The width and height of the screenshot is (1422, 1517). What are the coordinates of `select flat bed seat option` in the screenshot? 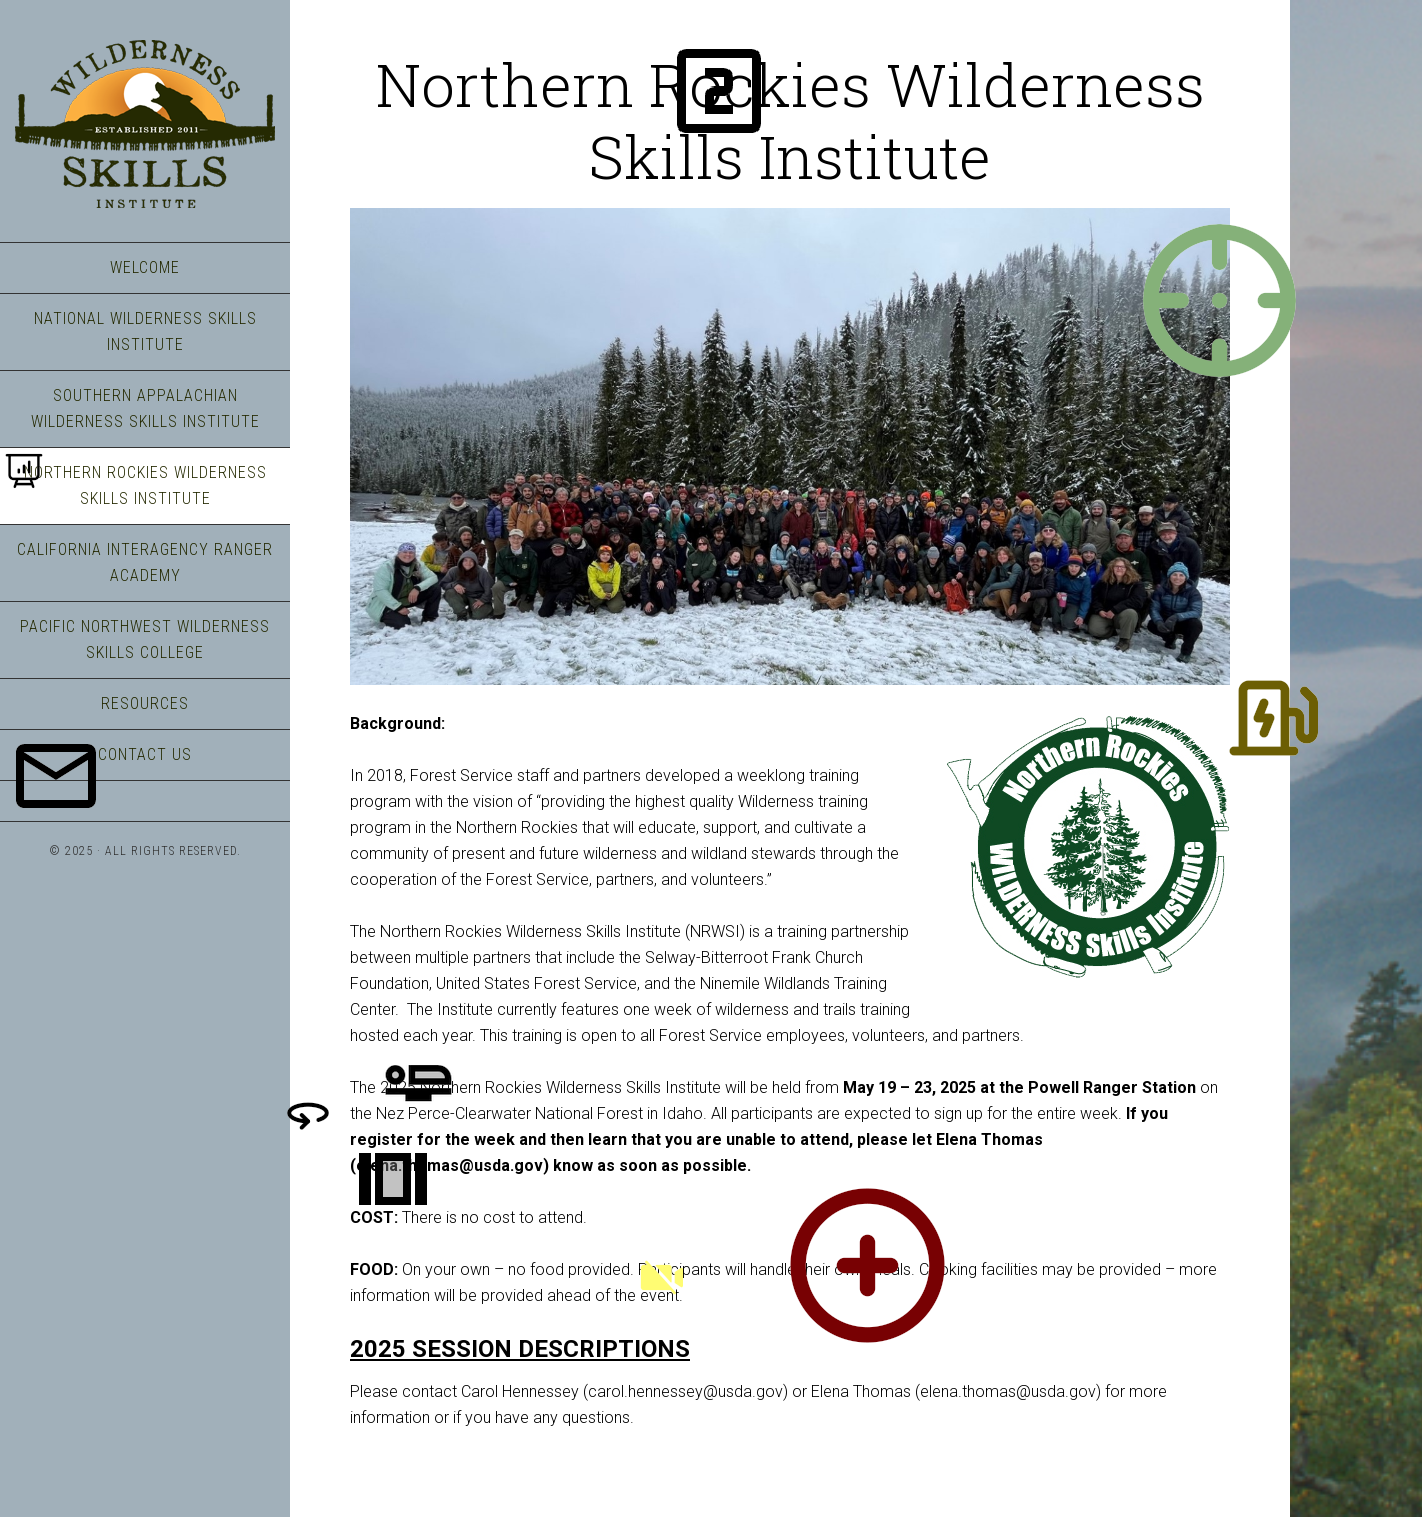 It's located at (418, 1081).